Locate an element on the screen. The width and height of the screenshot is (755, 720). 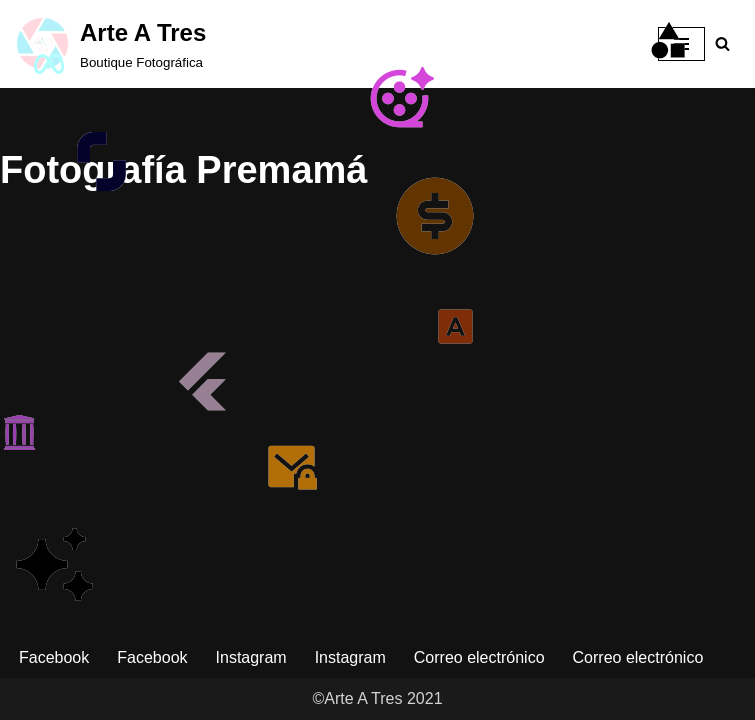
visit the Internet Archive website is located at coordinates (19, 432).